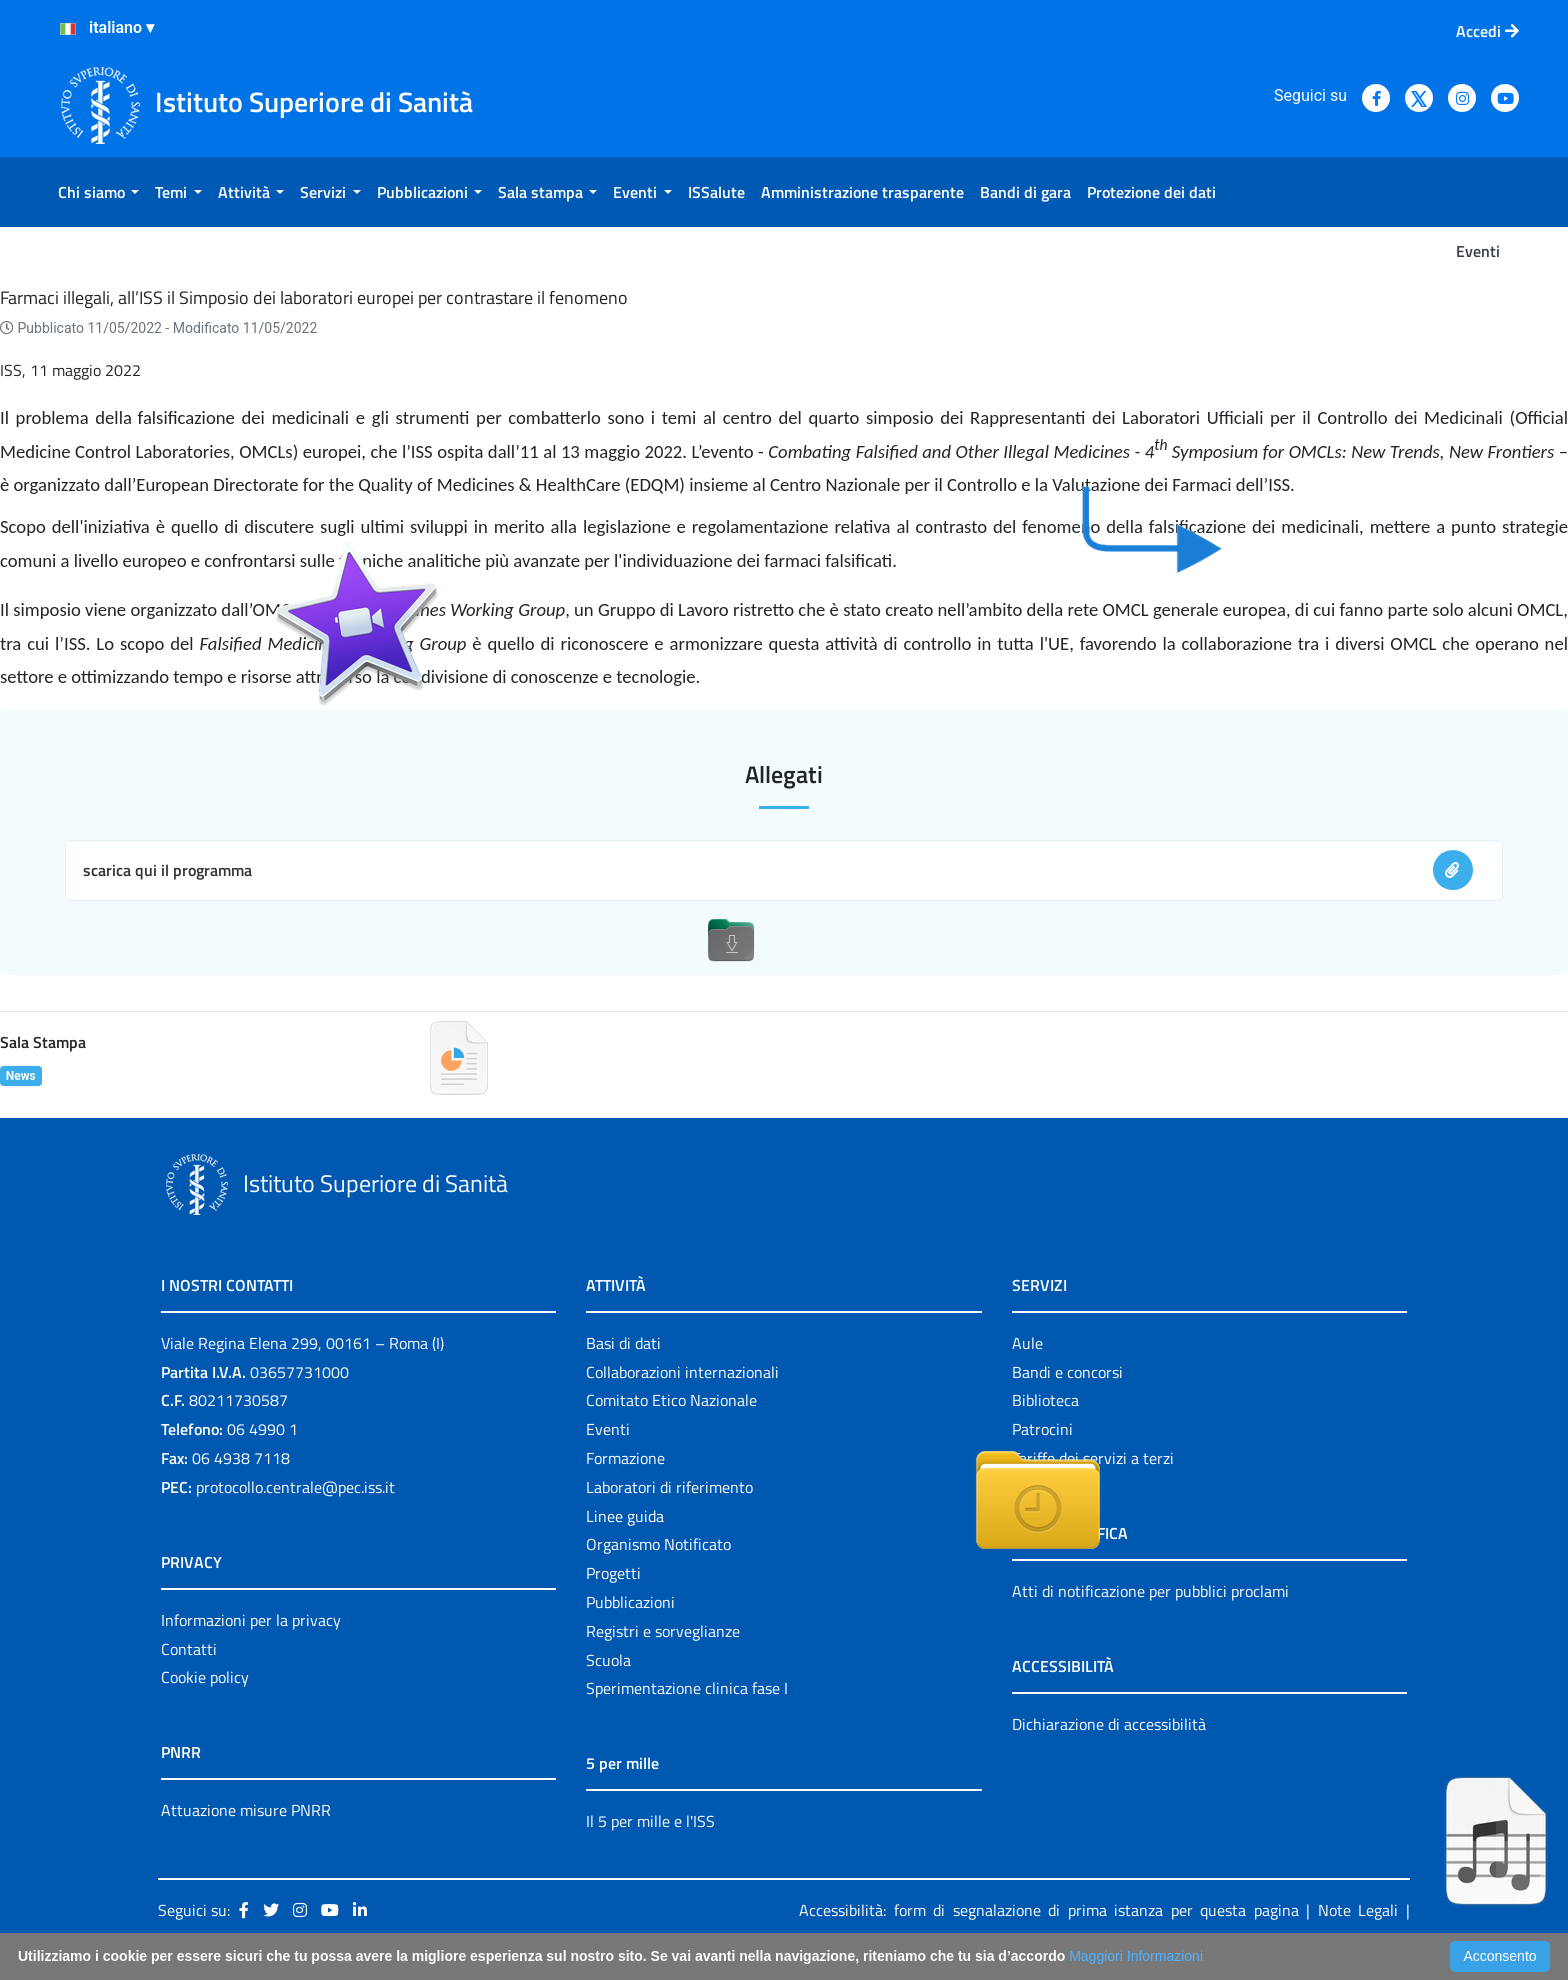 This screenshot has width=1568, height=1980. What do you see at coordinates (459, 1058) in the screenshot?
I see `open a presentation file` at bounding box center [459, 1058].